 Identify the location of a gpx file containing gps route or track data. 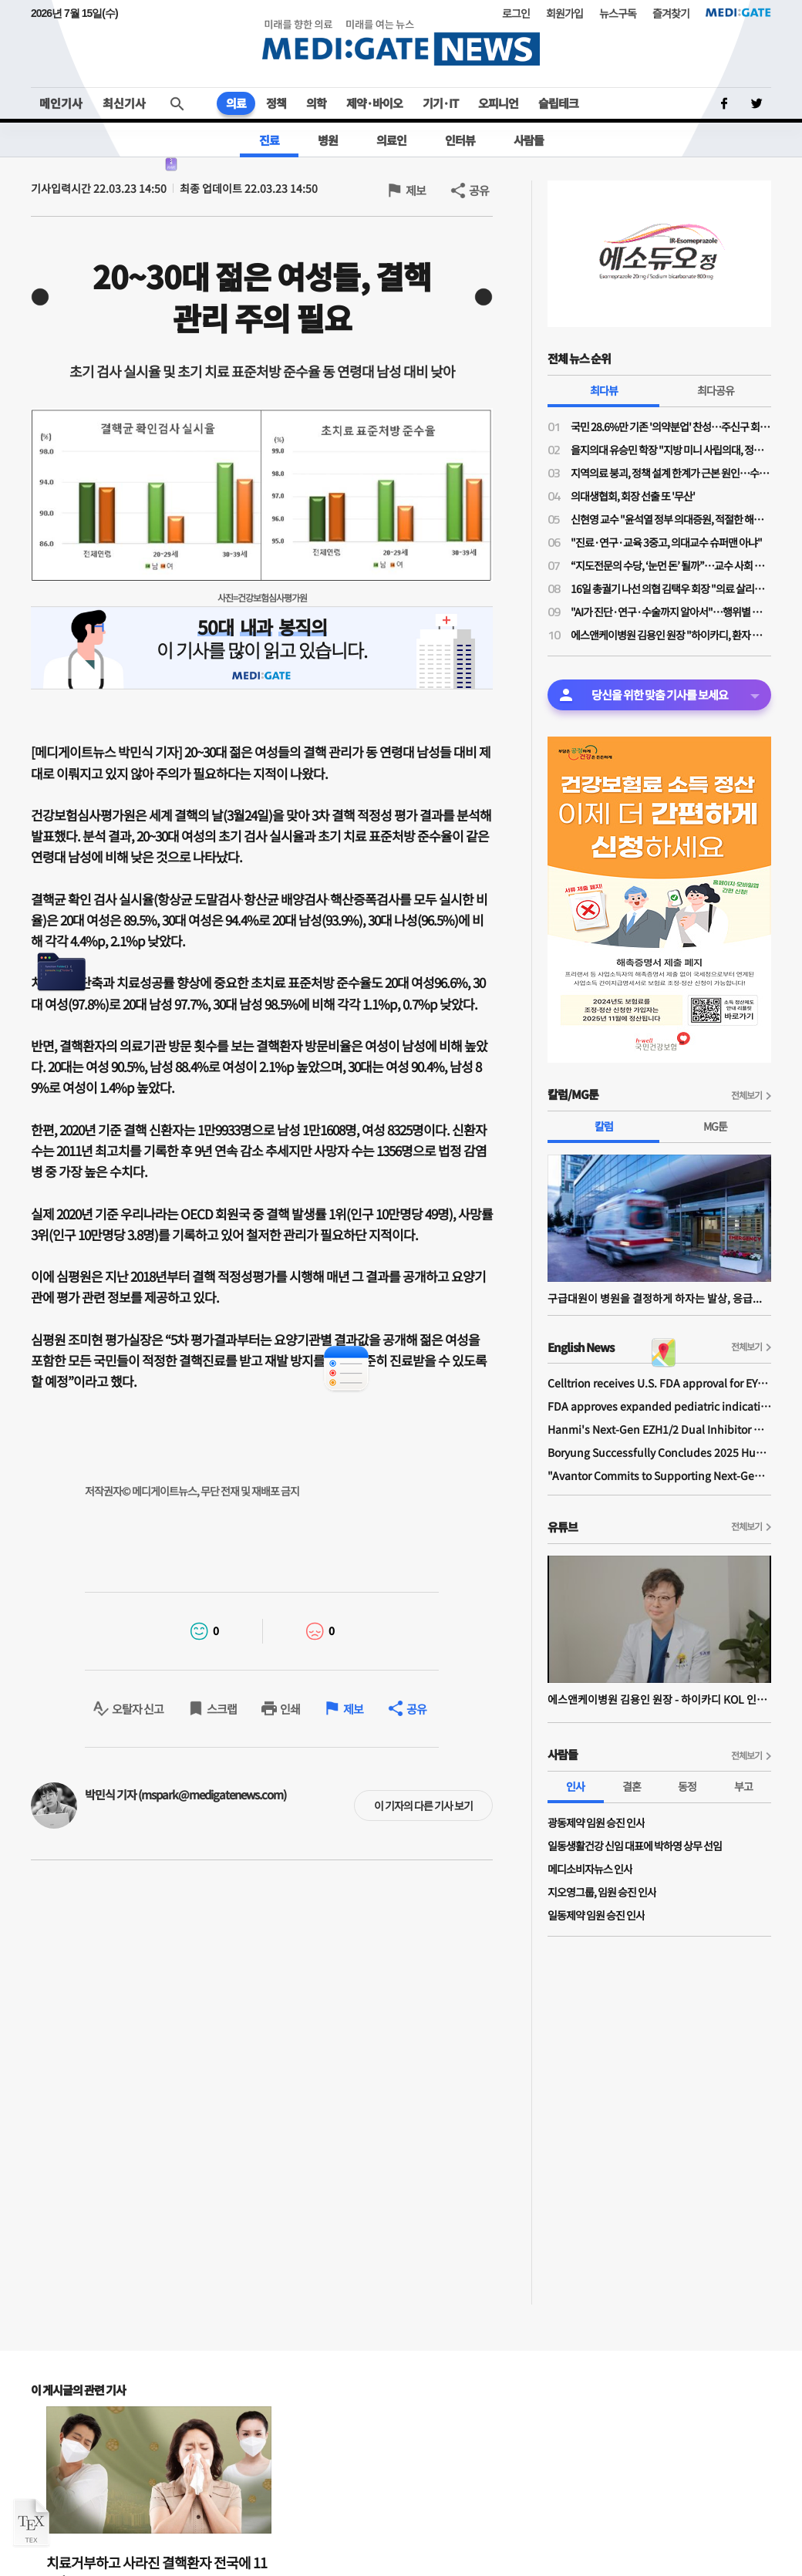
(663, 1352).